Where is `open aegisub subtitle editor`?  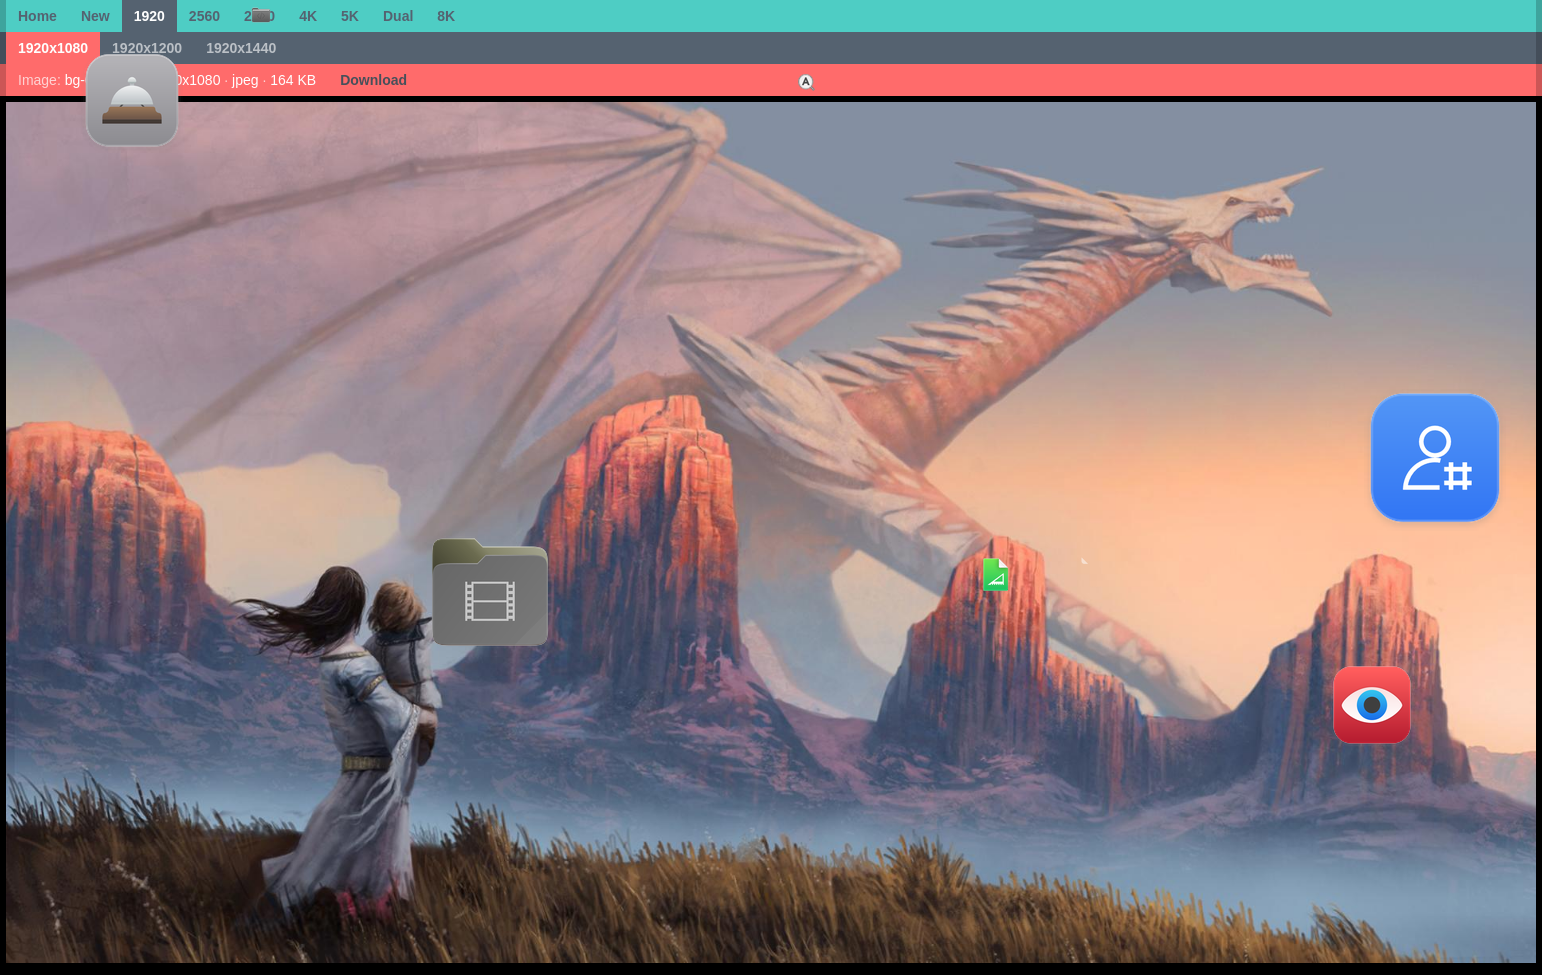
open aegisub subtitle editor is located at coordinates (1372, 705).